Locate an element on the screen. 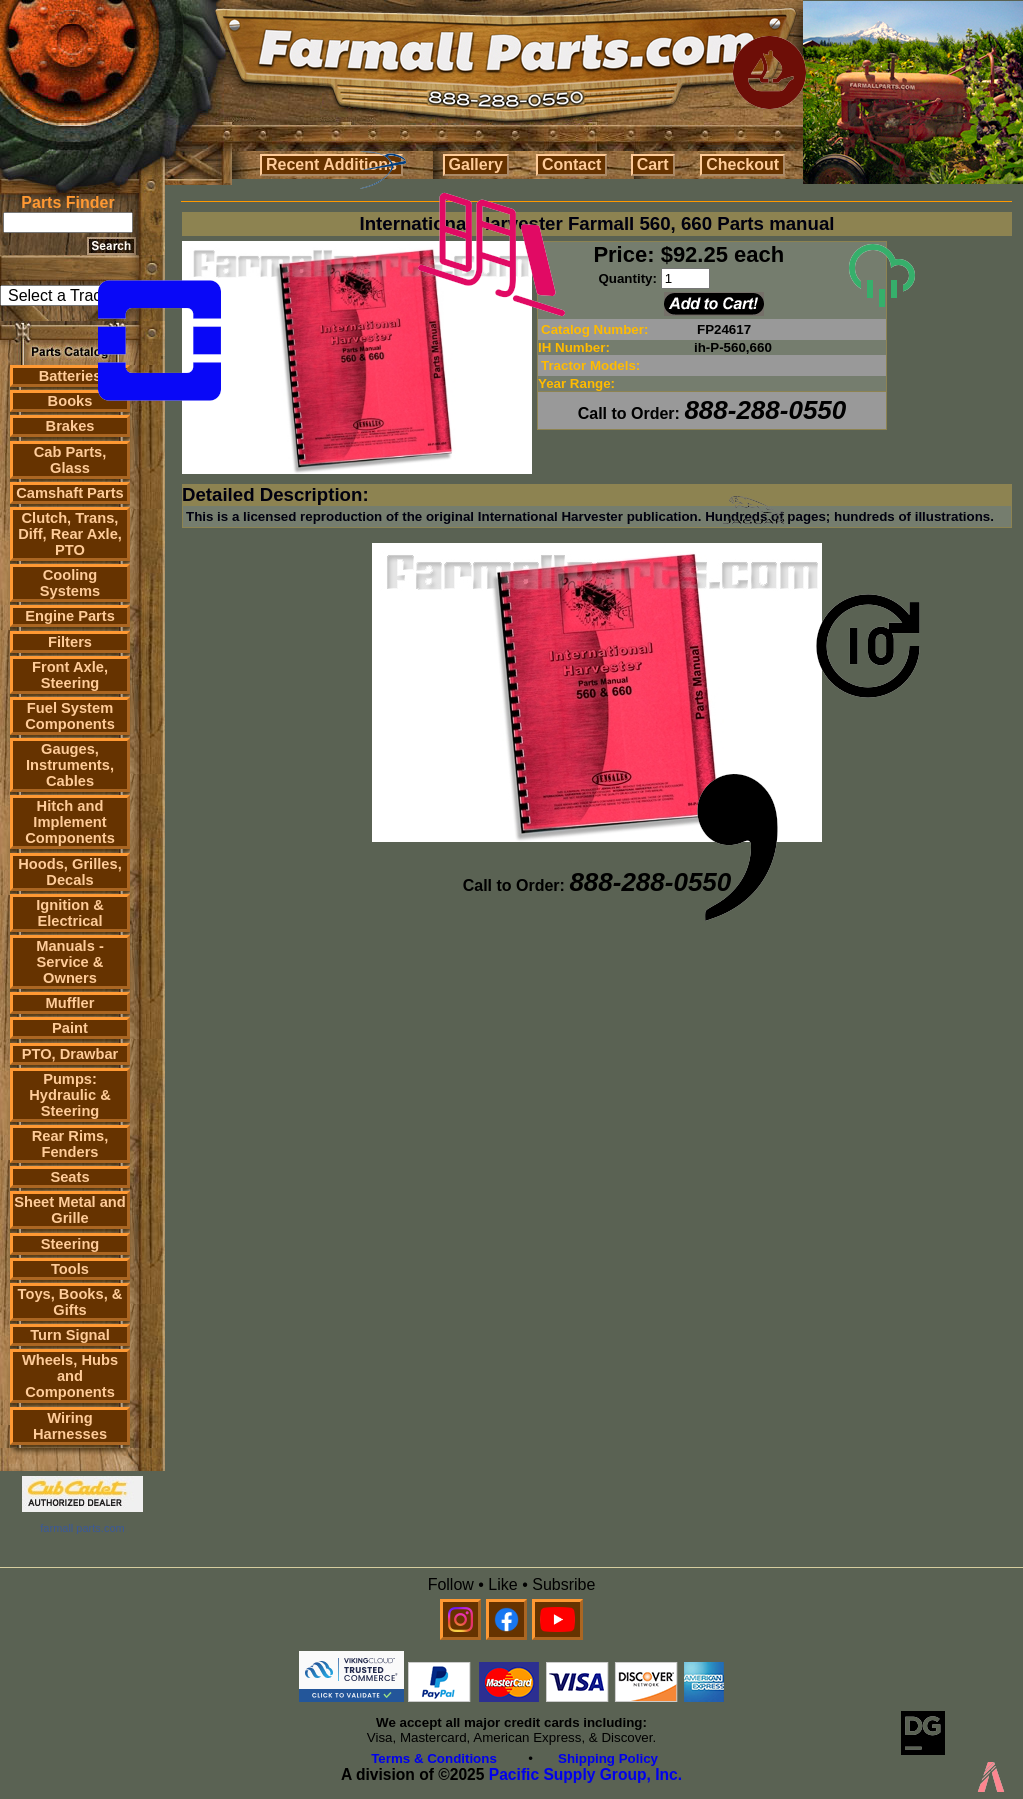  open datagrip database IDE is located at coordinates (923, 1733).